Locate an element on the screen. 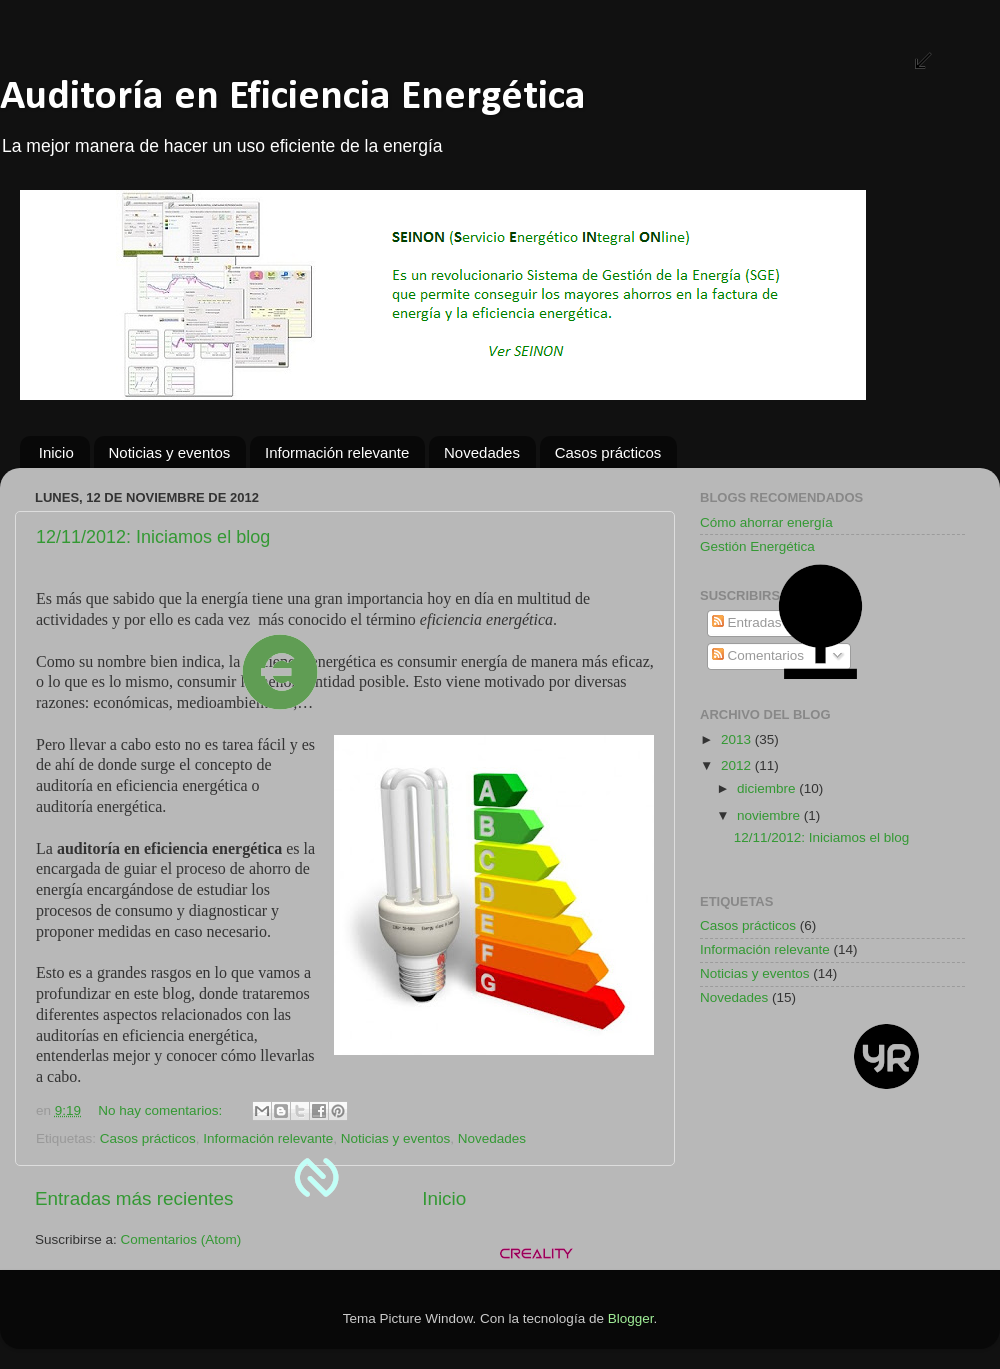  view euro currency or payment options is located at coordinates (280, 672).